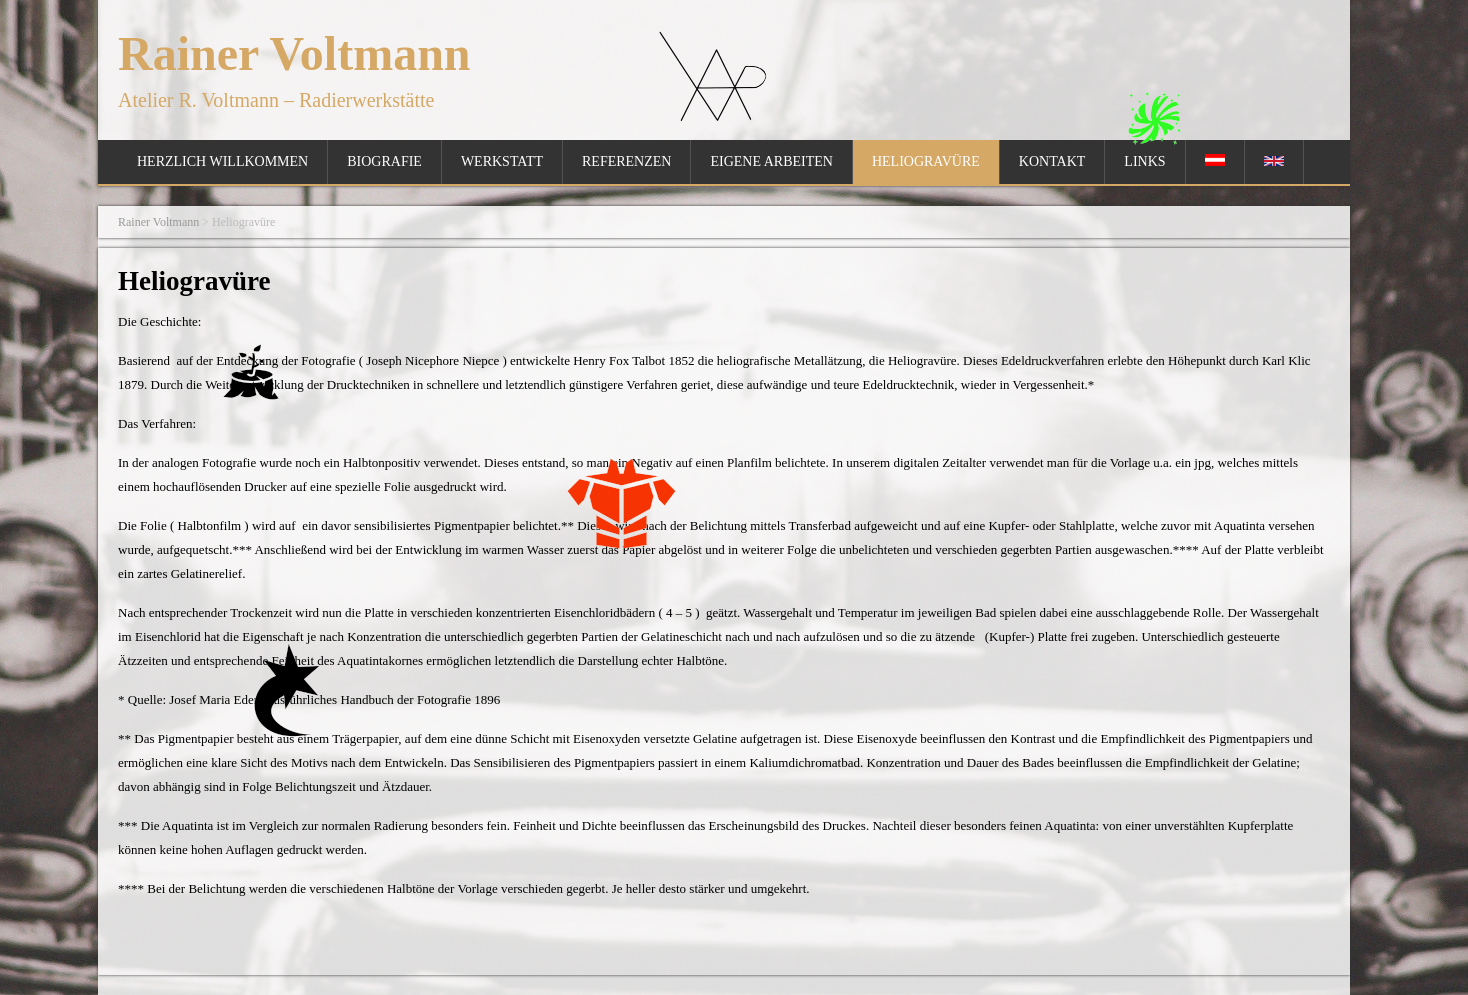 The image size is (1468, 995). I want to click on access space or astronomy-themed content, so click(1154, 118).